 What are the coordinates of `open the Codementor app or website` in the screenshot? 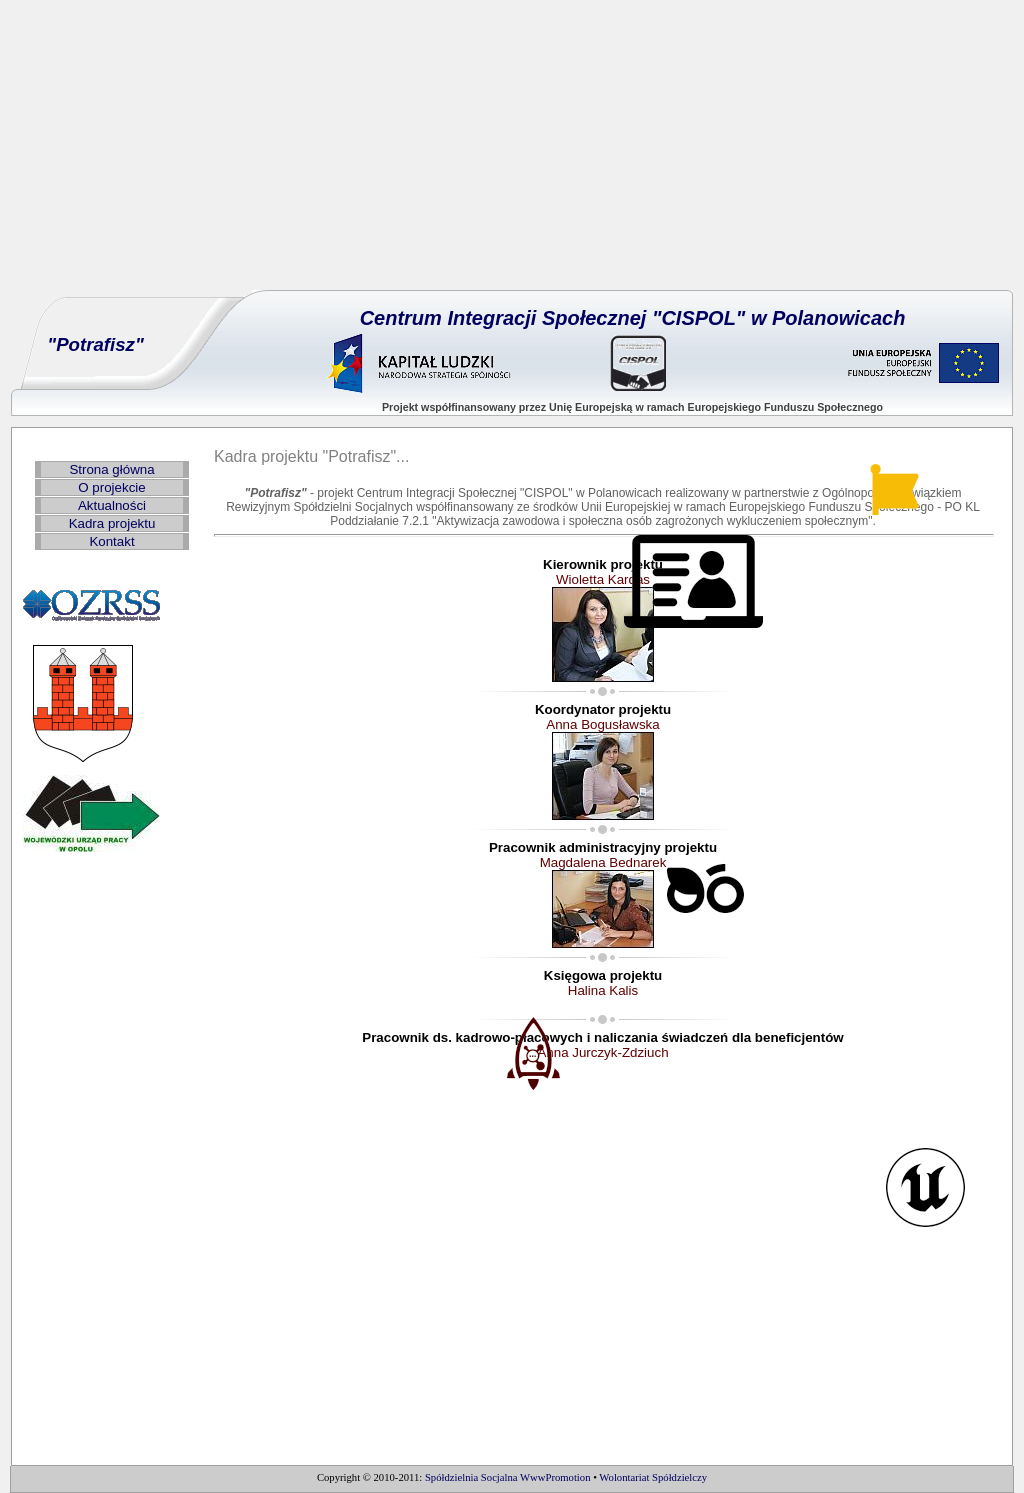 It's located at (693, 581).